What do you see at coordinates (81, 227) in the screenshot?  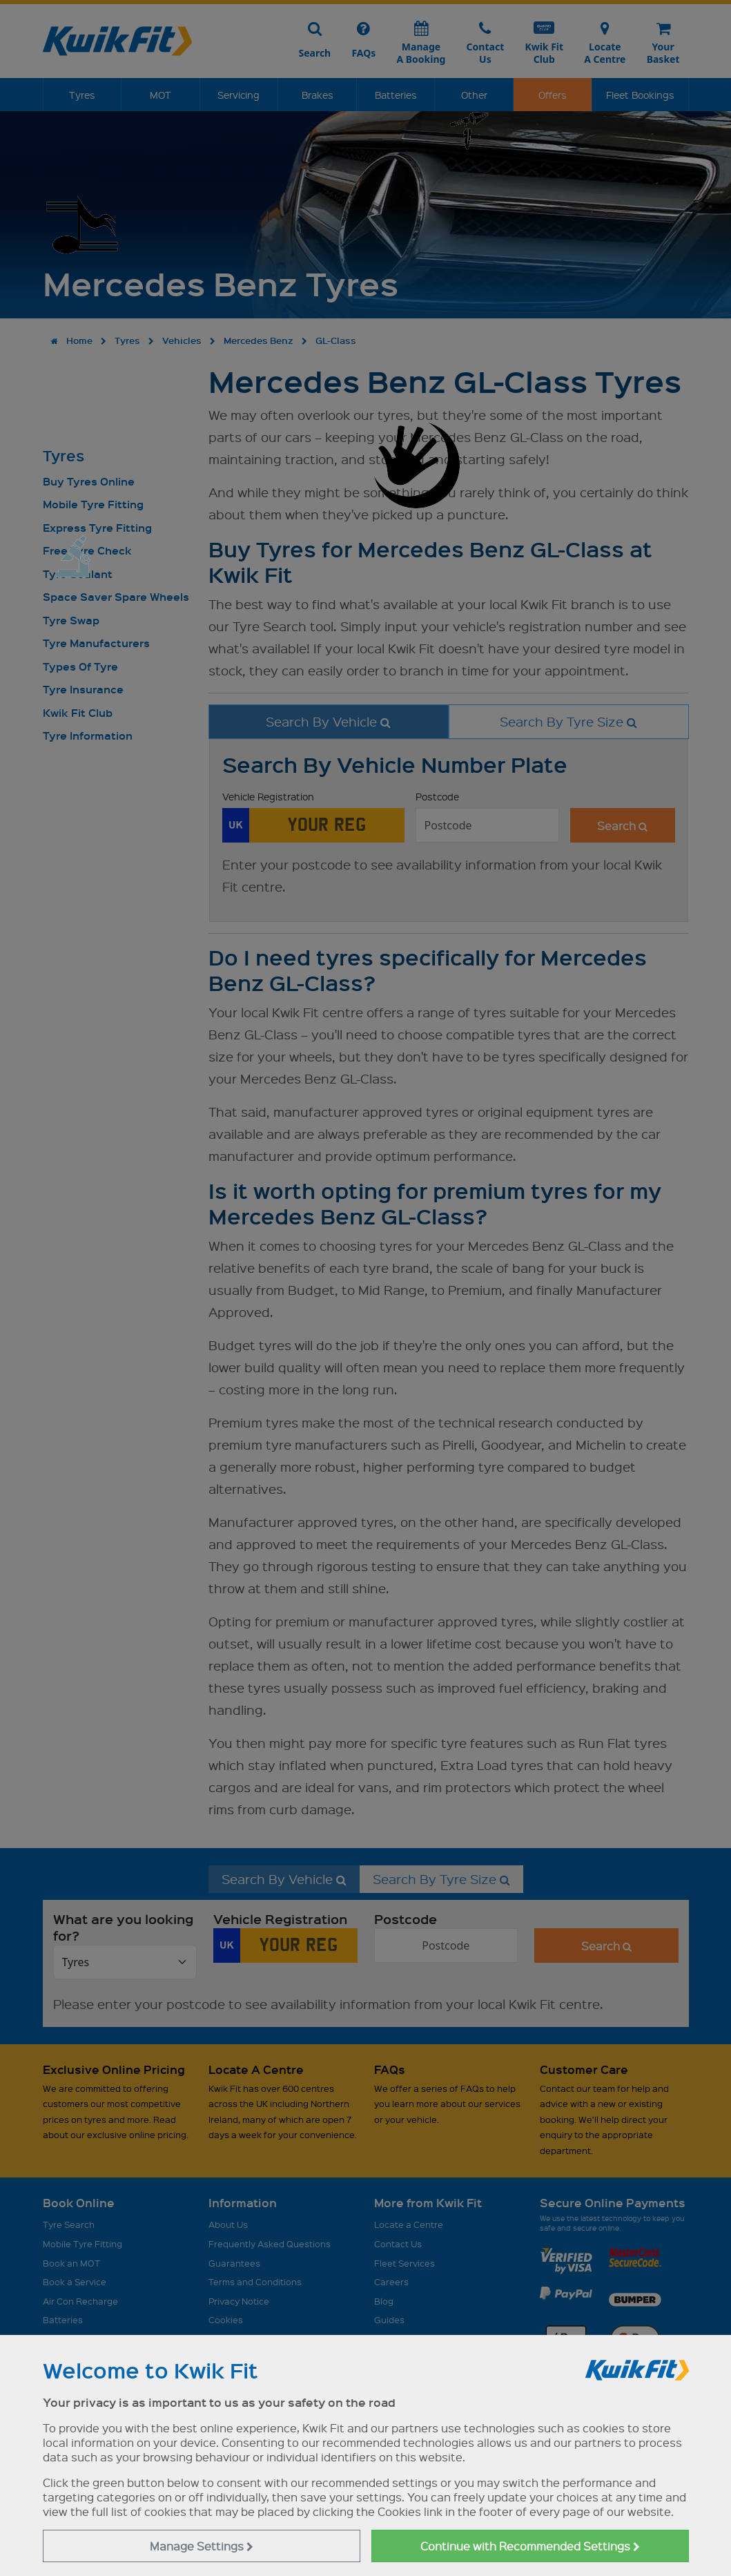 I see `adjust audio pitch settings` at bounding box center [81, 227].